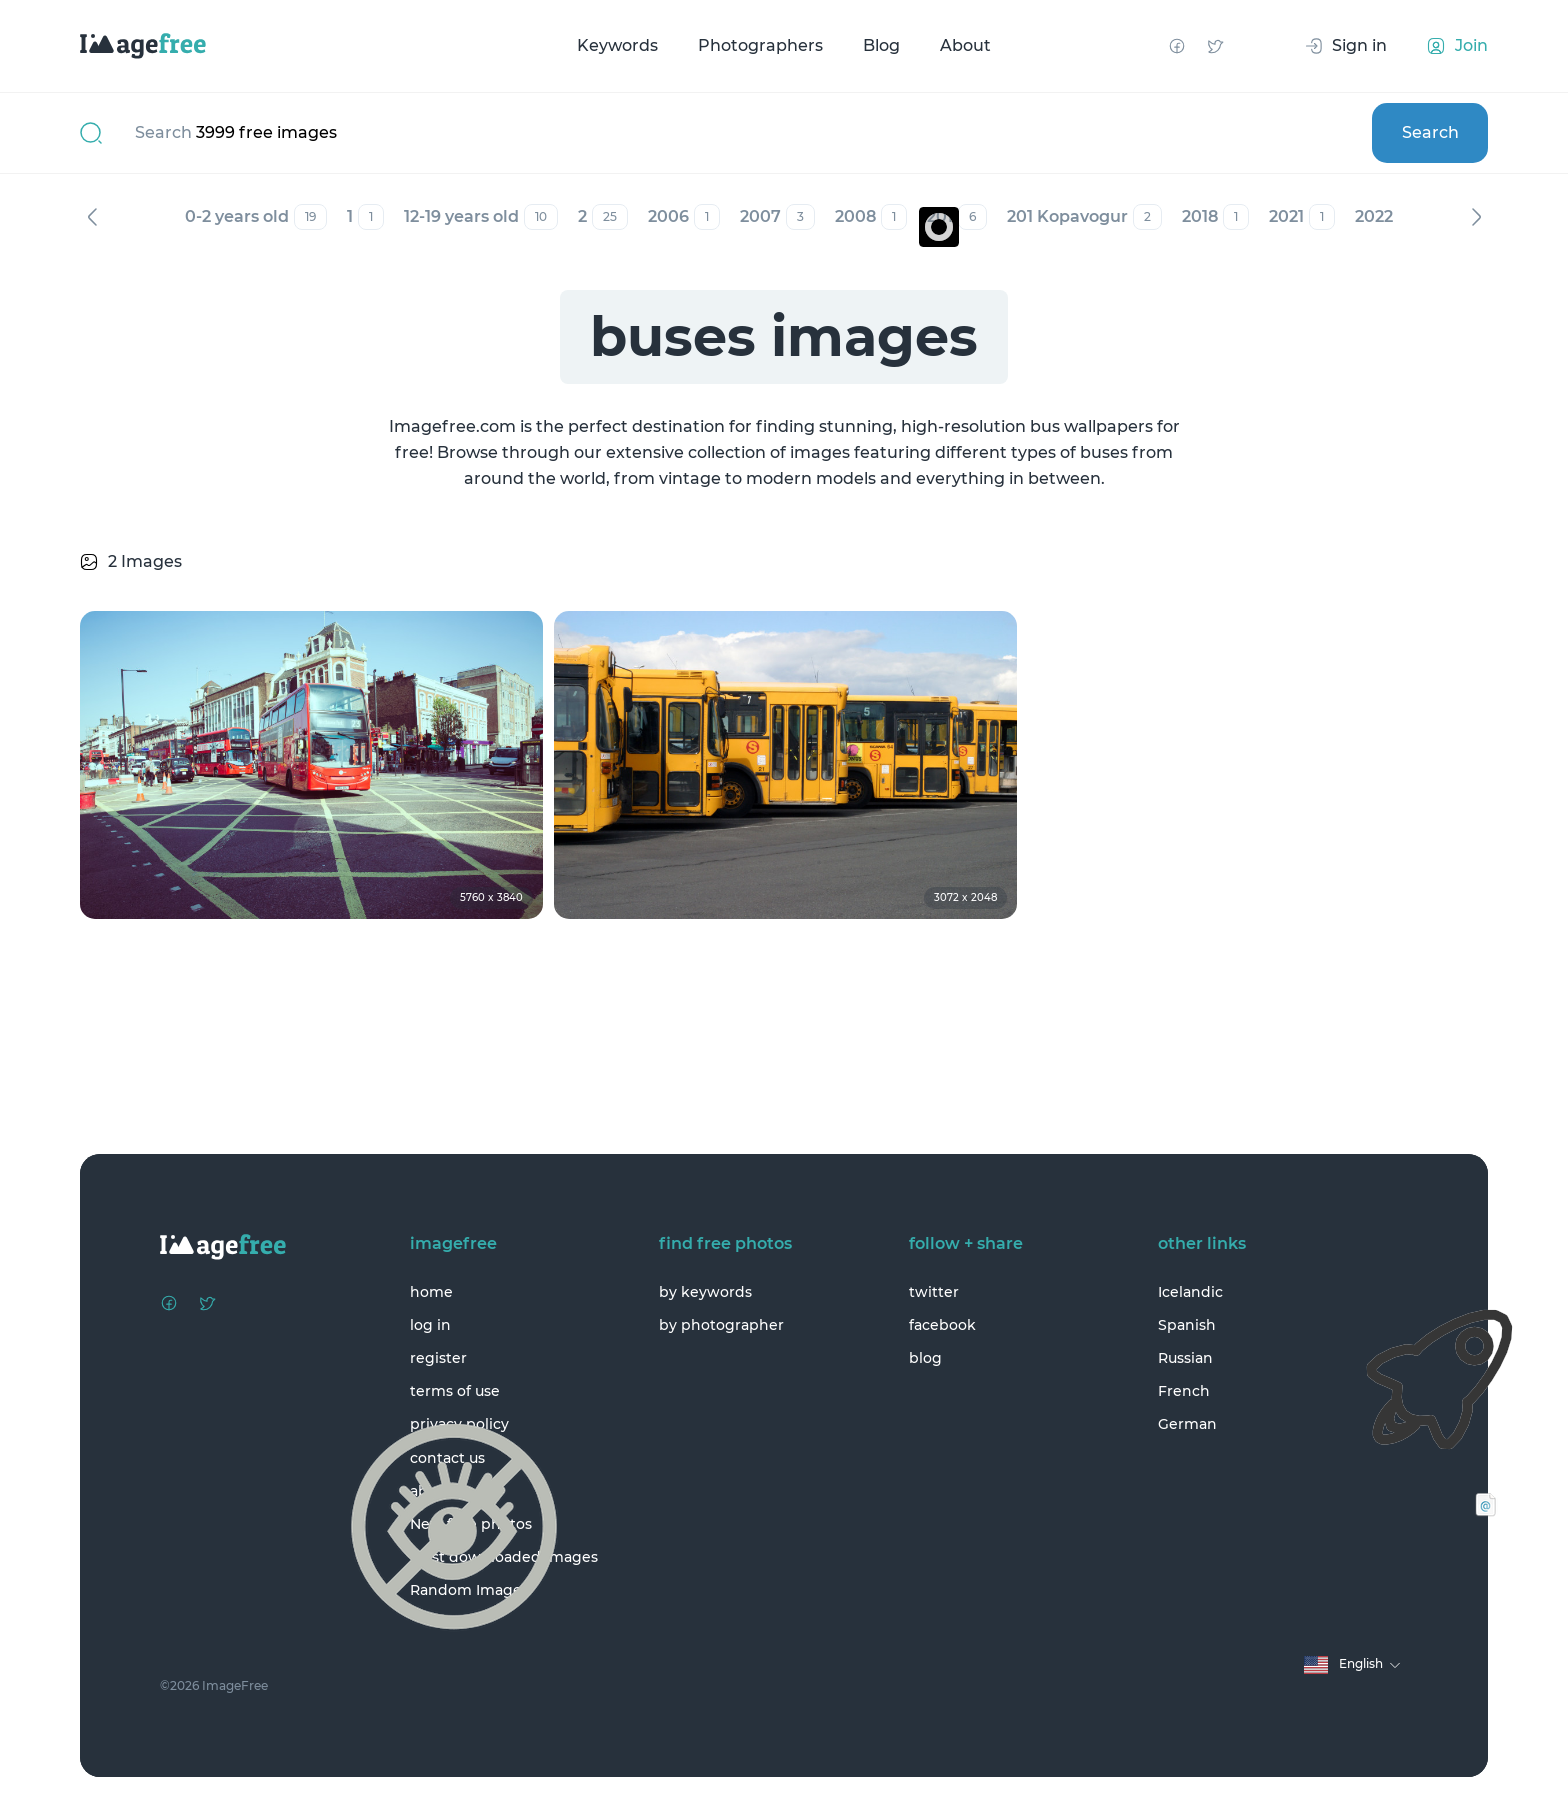 The height and width of the screenshot is (1797, 1568). I want to click on indicates private browsing mode is active, so click(454, 1528).